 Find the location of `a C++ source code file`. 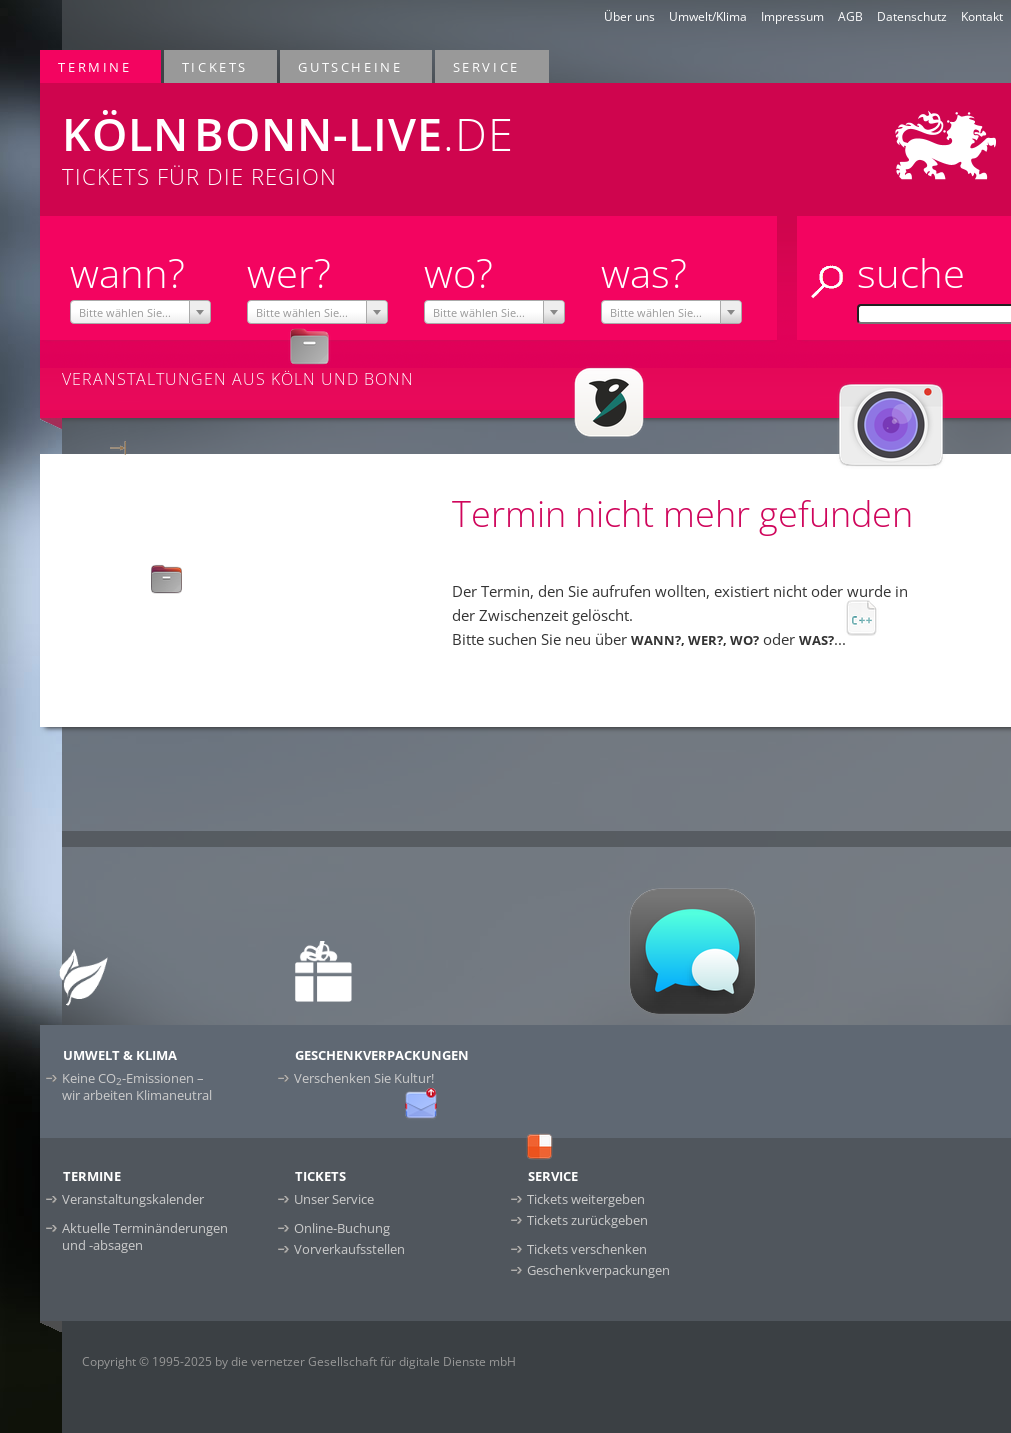

a C++ source code file is located at coordinates (861, 617).